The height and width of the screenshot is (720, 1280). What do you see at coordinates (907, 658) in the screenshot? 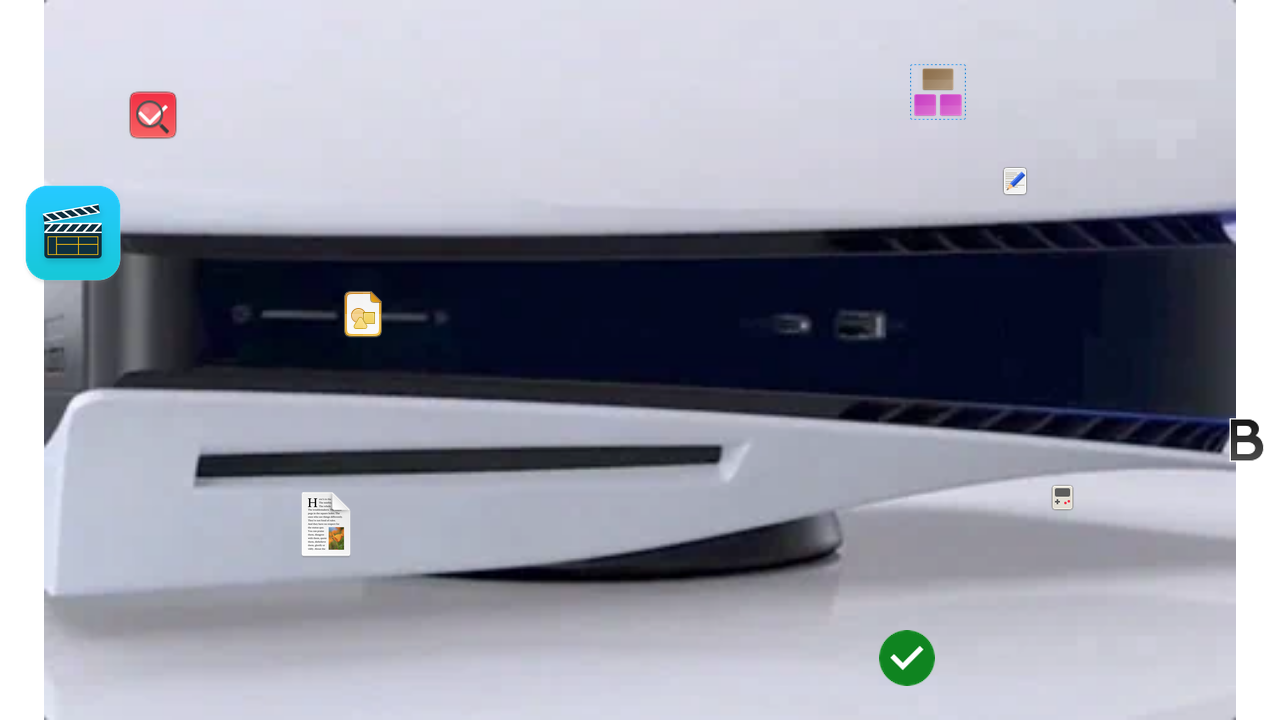
I see `confirm or accept a calculation` at bounding box center [907, 658].